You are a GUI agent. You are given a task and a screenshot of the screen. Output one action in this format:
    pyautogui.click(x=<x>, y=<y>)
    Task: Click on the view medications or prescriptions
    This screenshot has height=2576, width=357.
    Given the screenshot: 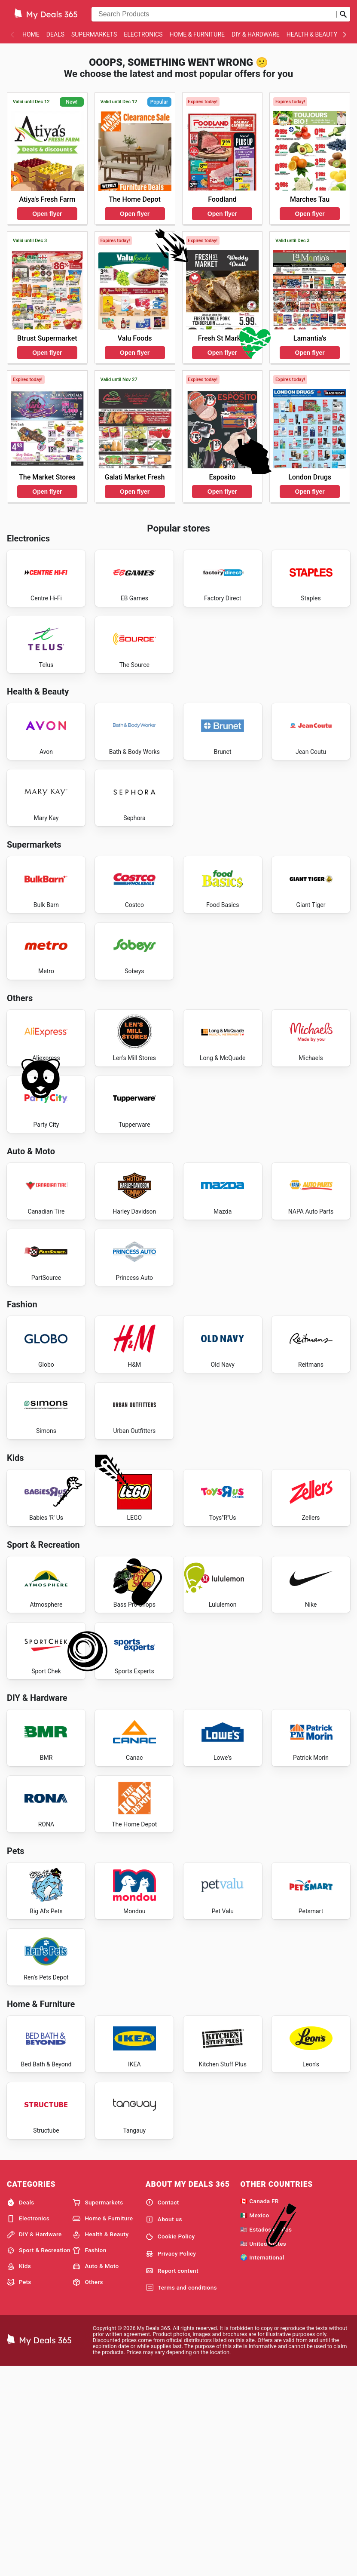 What is the action you would take?
    pyautogui.click(x=137, y=1582)
    